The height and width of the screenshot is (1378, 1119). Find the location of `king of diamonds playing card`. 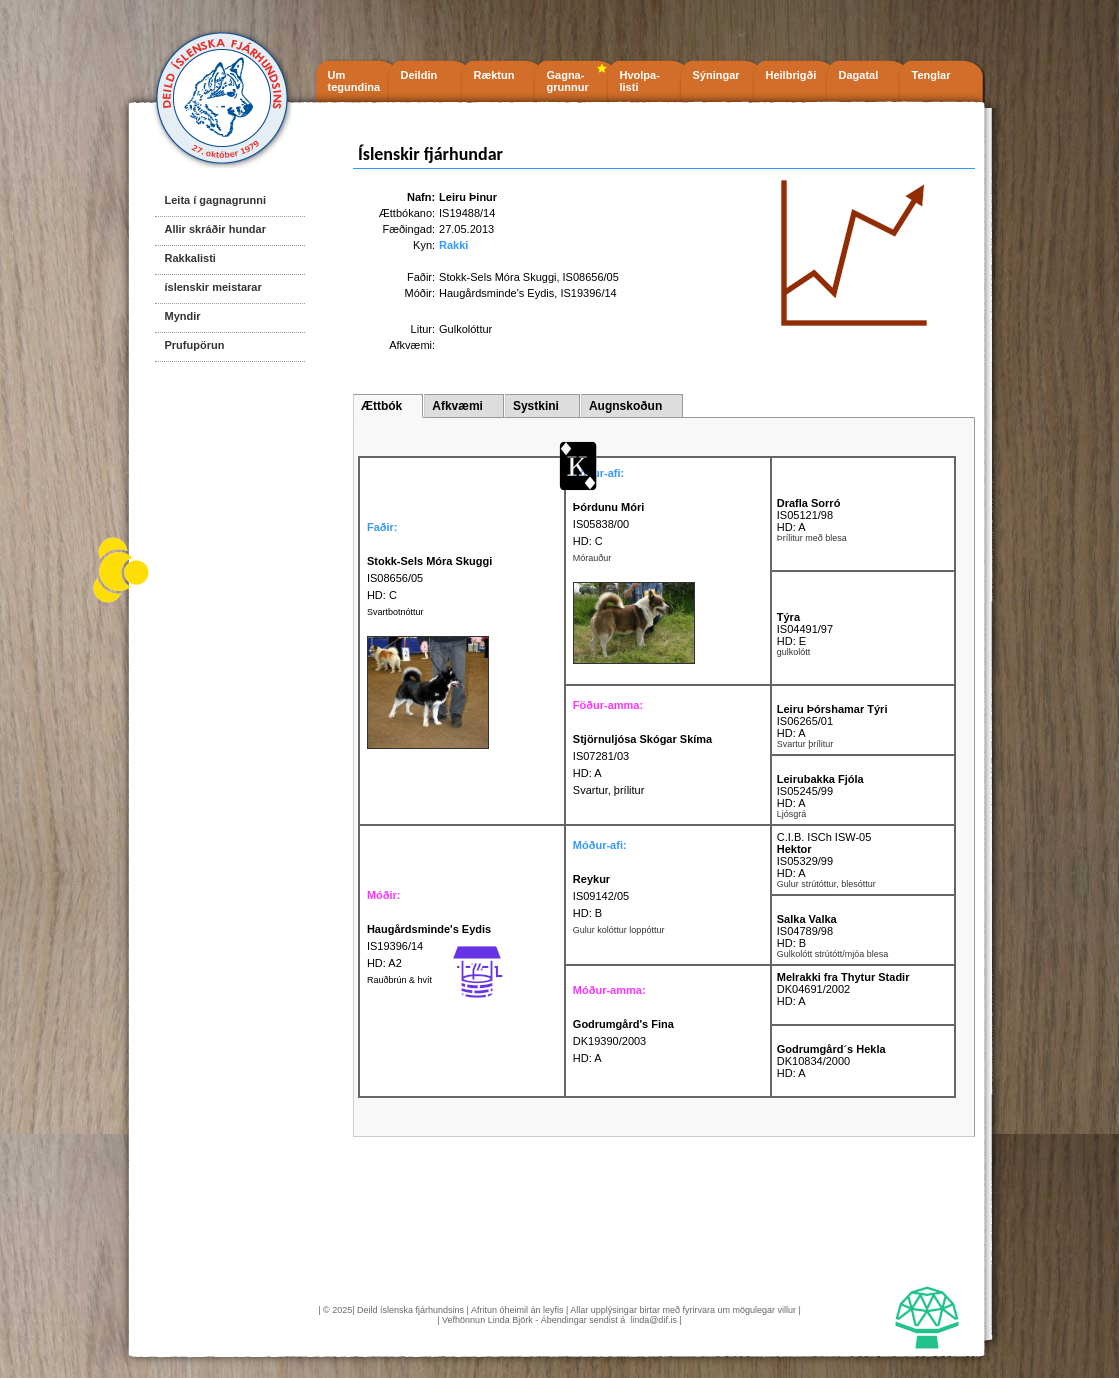

king of diamonds playing card is located at coordinates (578, 466).